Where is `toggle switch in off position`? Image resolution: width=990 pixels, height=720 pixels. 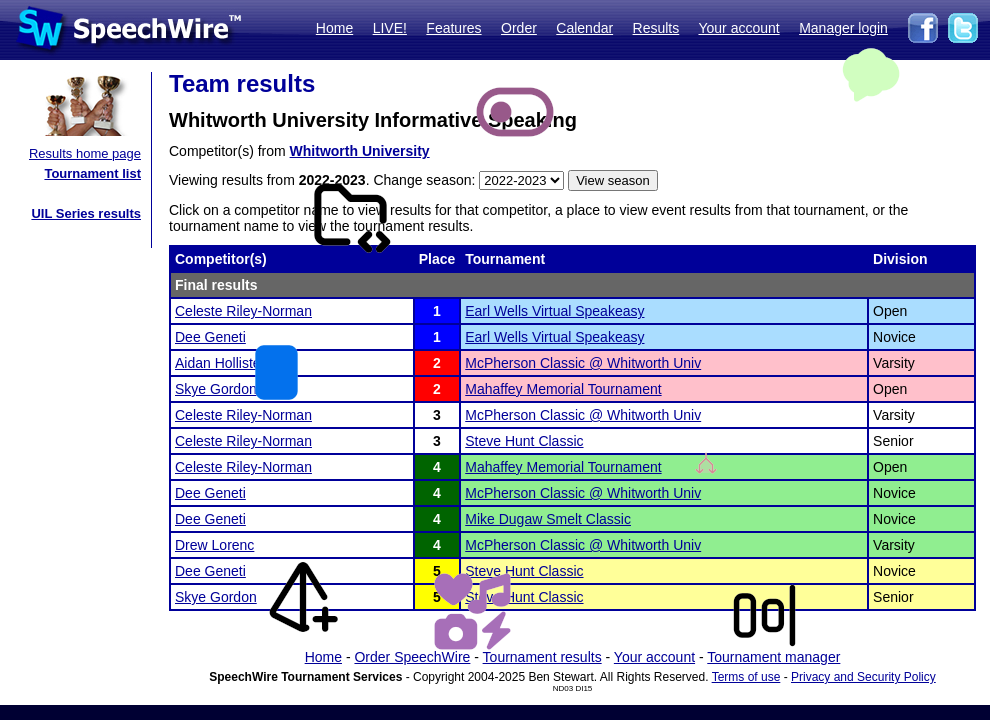 toggle switch in off position is located at coordinates (515, 112).